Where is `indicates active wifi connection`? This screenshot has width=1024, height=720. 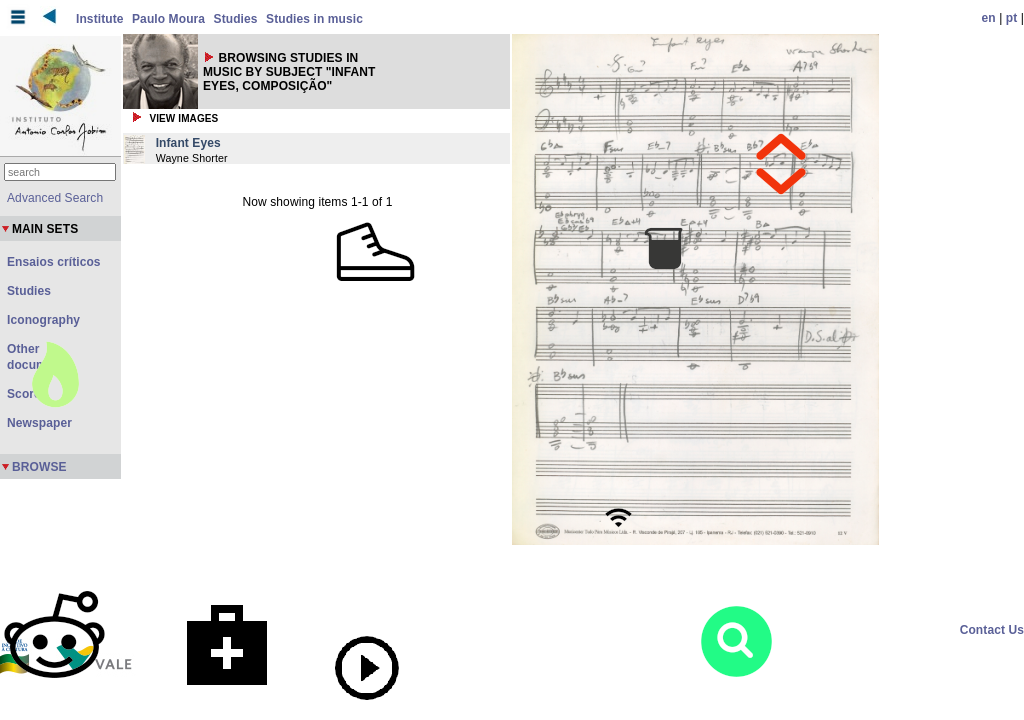
indicates active wifi connection is located at coordinates (618, 517).